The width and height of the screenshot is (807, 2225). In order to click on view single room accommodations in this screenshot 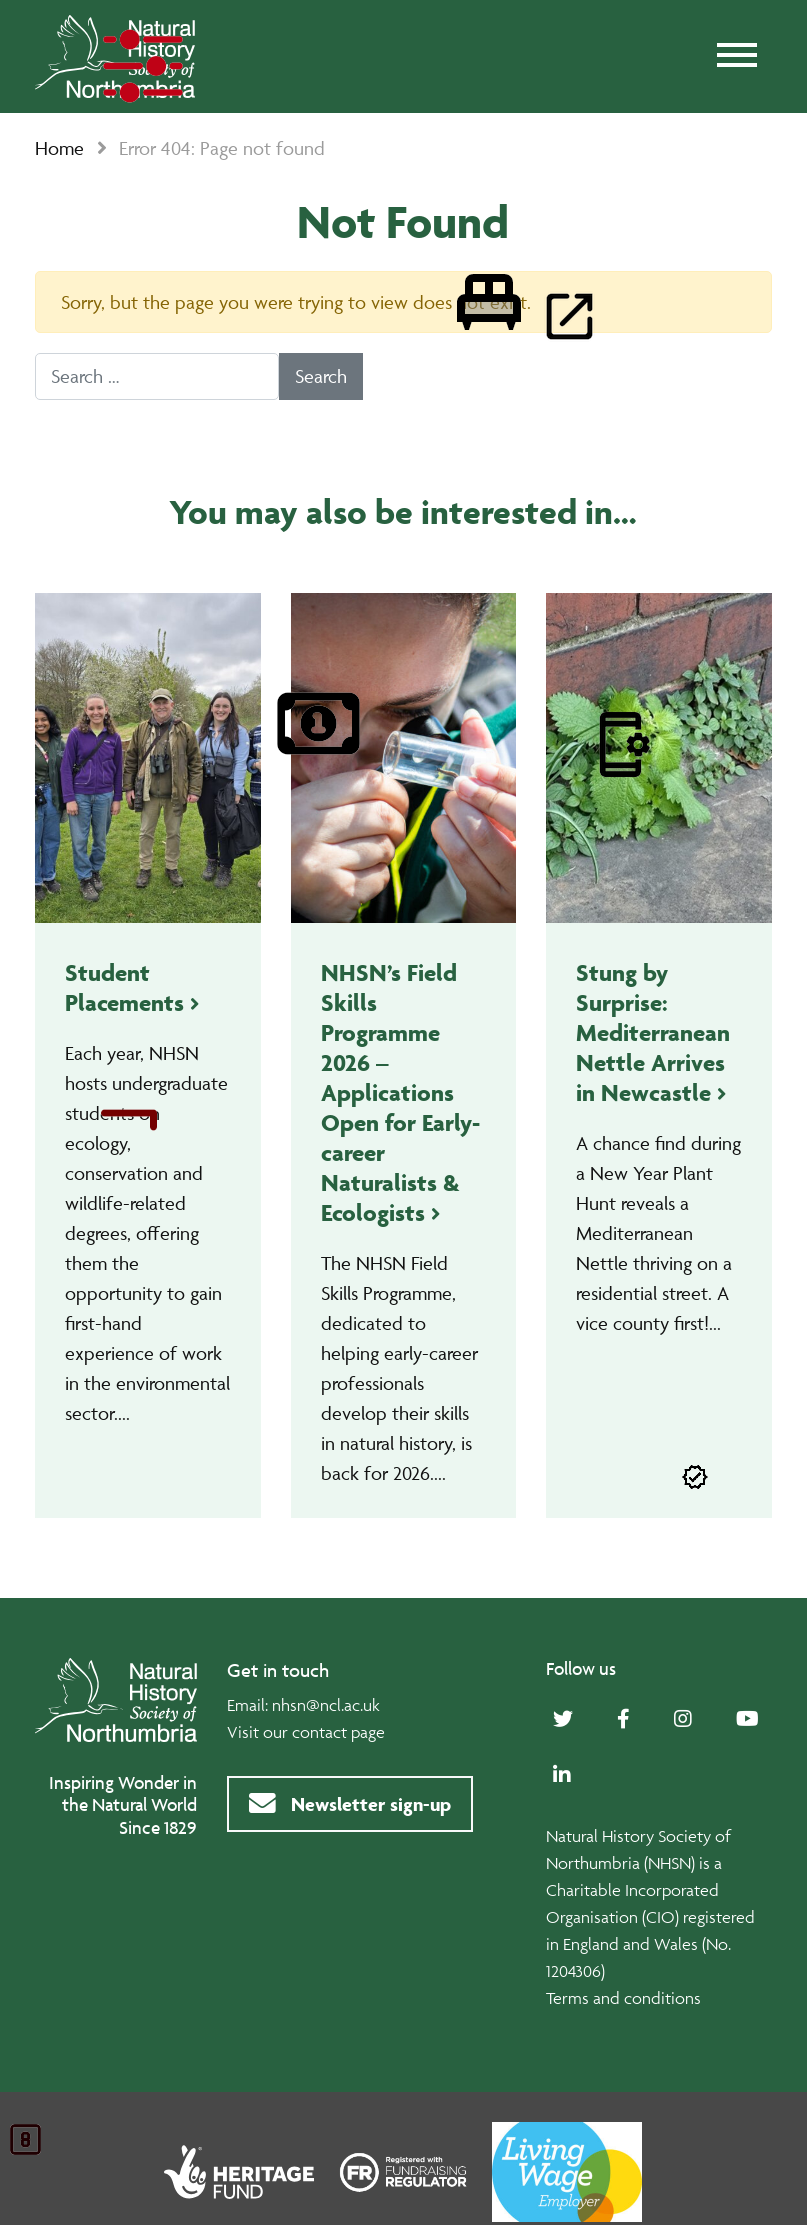, I will do `click(489, 302)`.